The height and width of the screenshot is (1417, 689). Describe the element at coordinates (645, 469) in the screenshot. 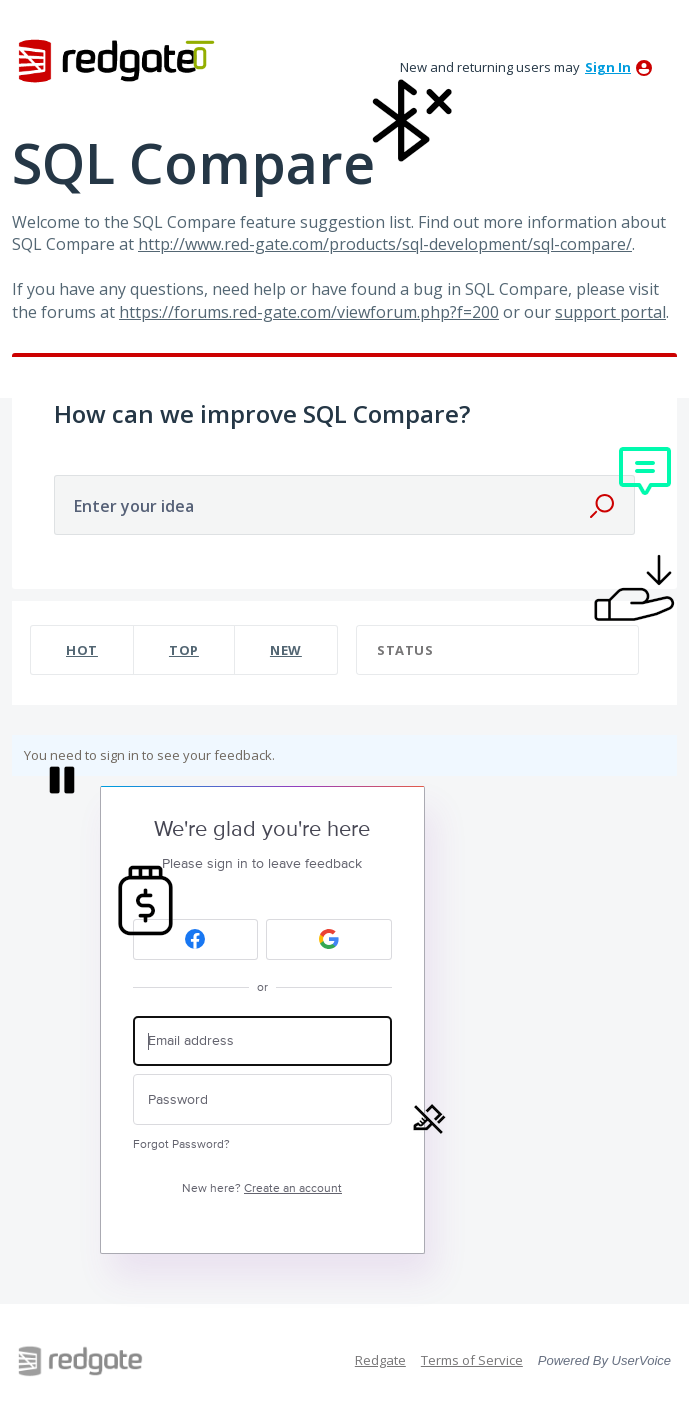

I see `open chat or messaging` at that location.